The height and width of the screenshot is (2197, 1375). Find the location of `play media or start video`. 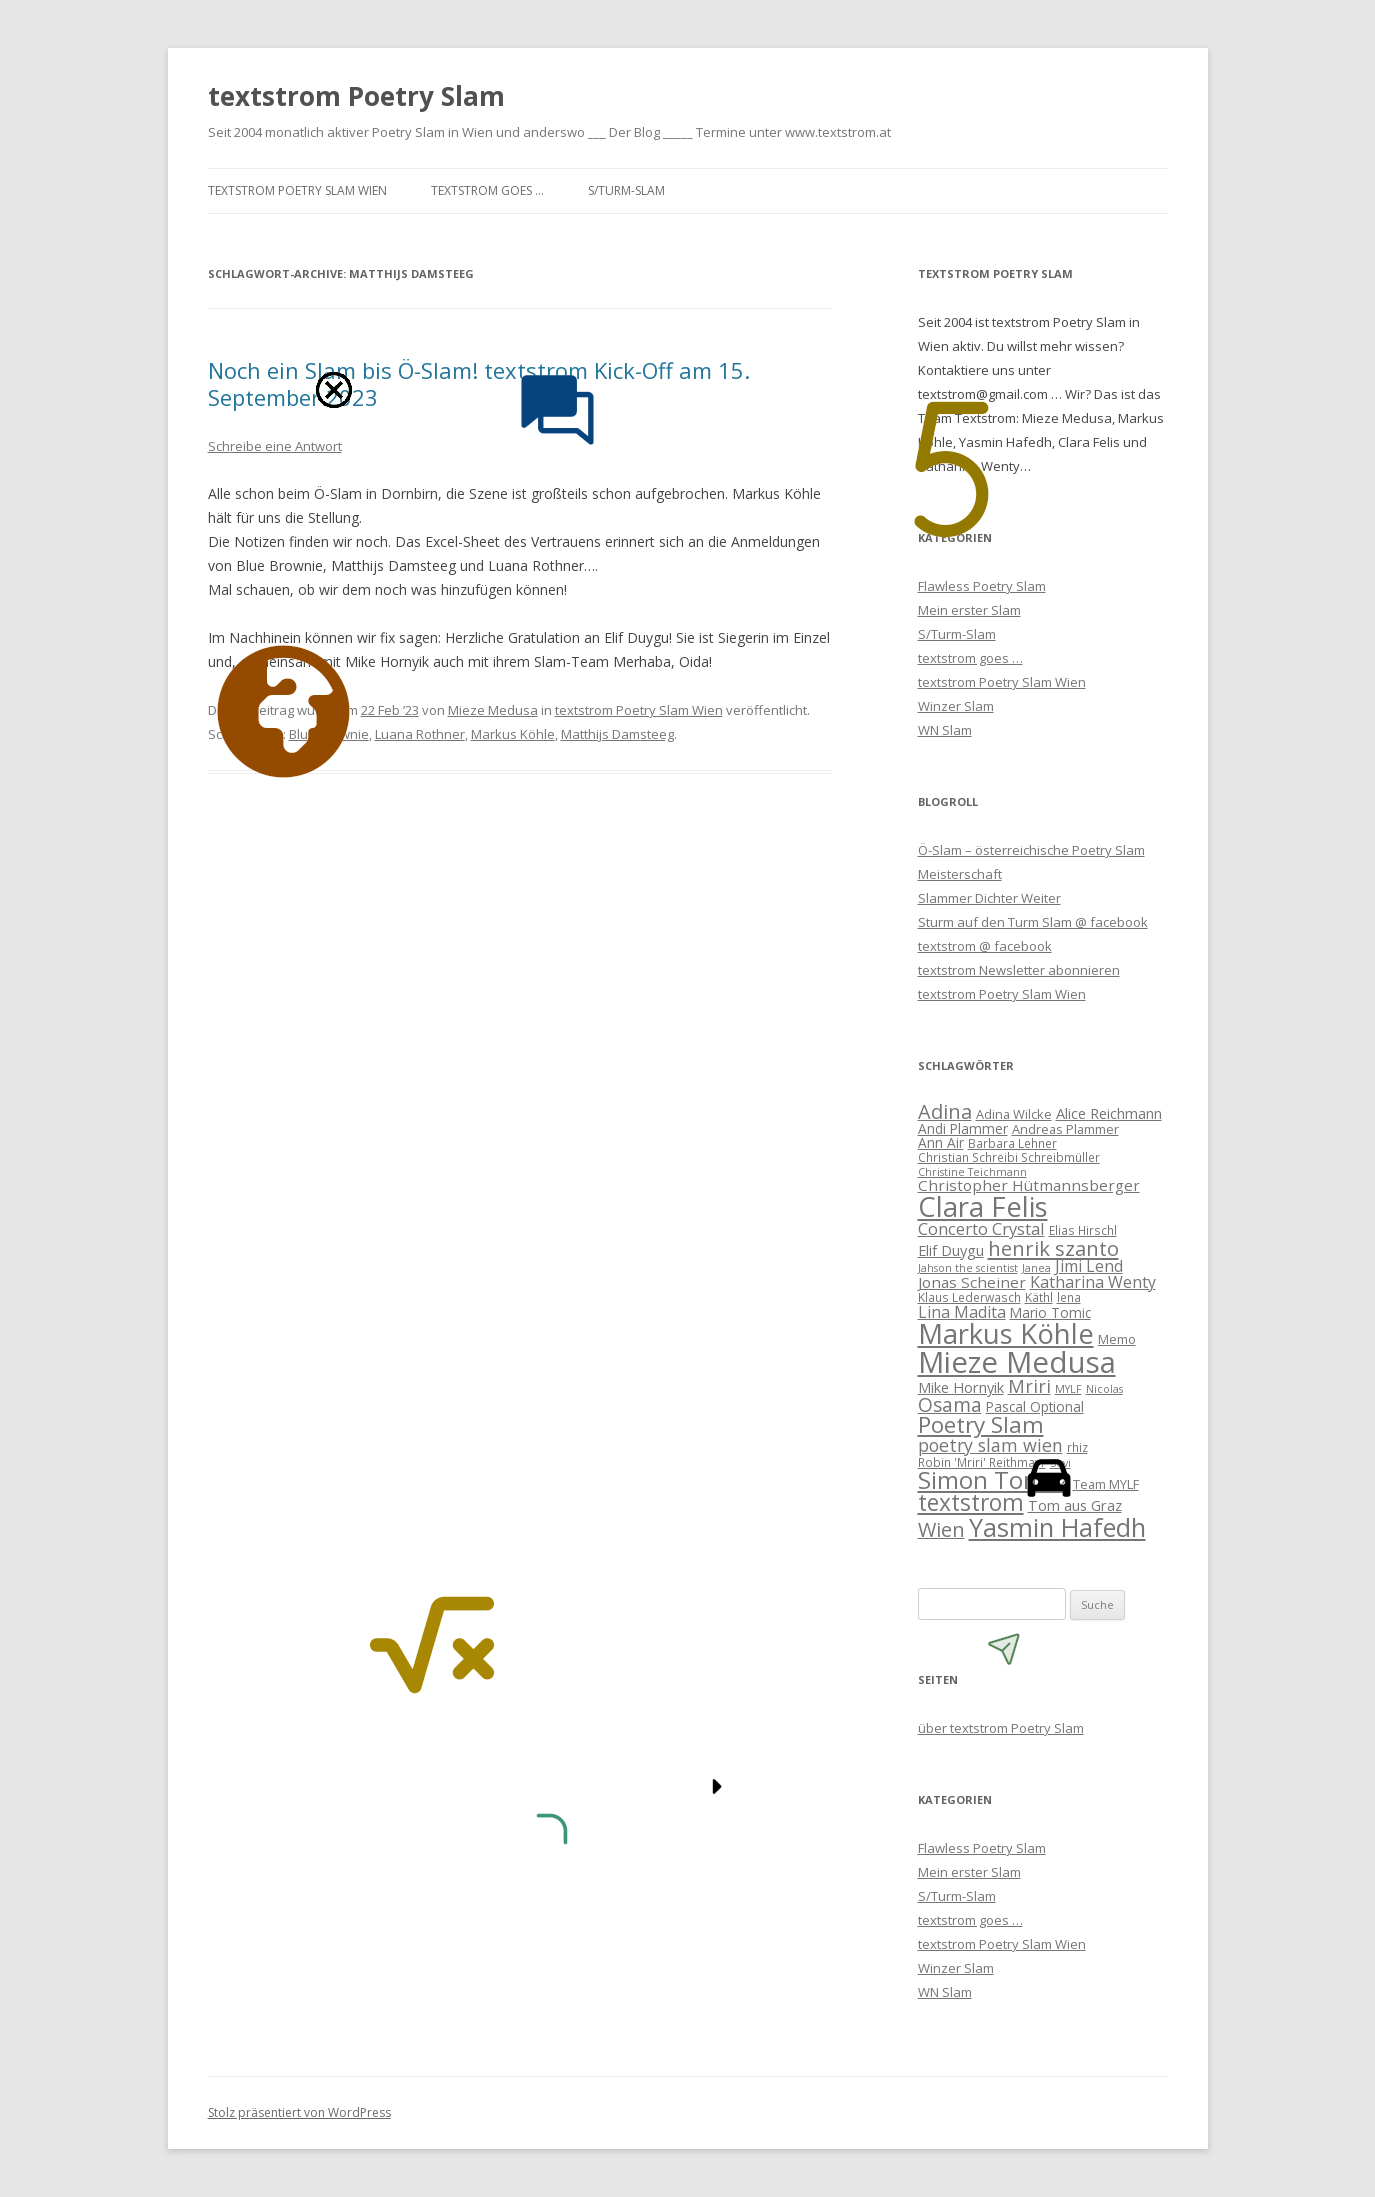

play media or start video is located at coordinates (716, 1786).